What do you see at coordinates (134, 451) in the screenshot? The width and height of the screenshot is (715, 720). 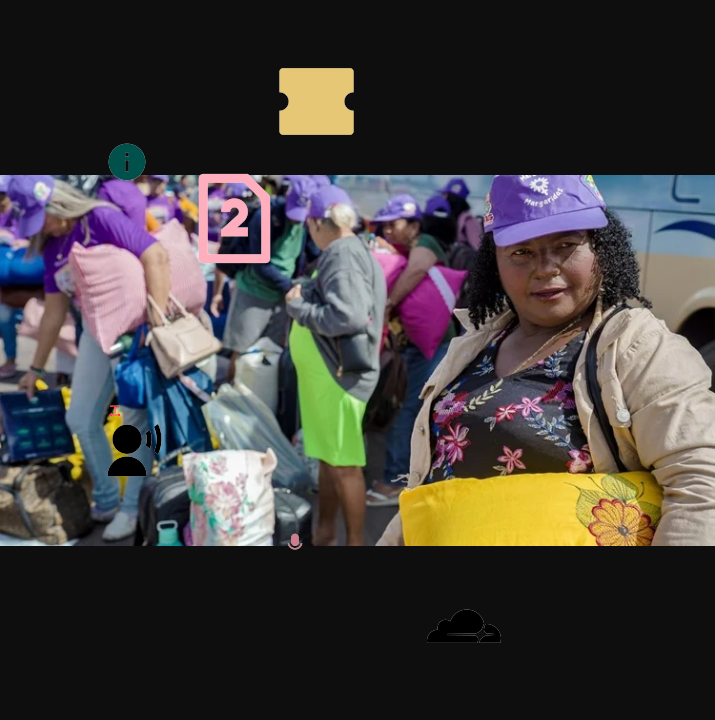 I see `access voice or speech settings` at bounding box center [134, 451].